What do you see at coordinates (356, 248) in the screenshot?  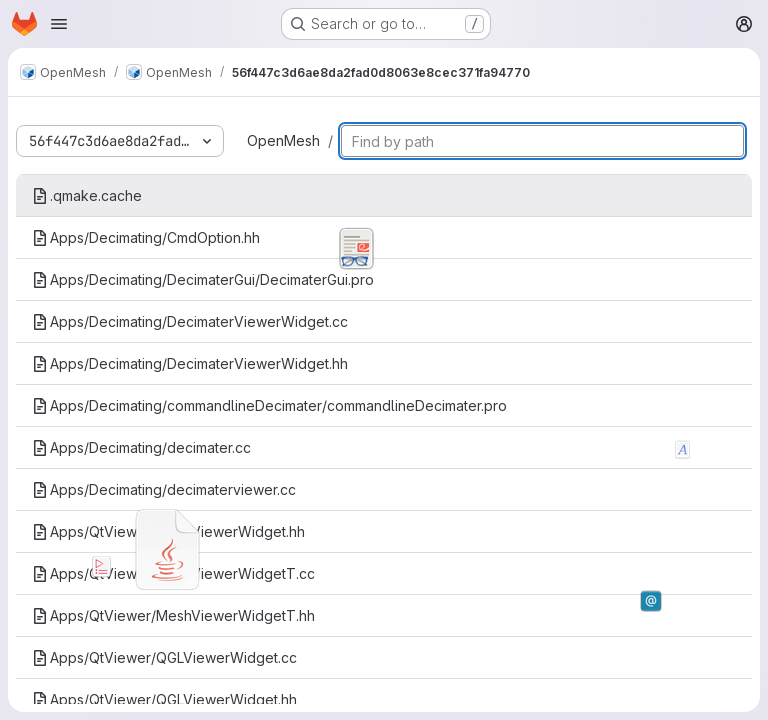 I see `open evince document viewer` at bounding box center [356, 248].